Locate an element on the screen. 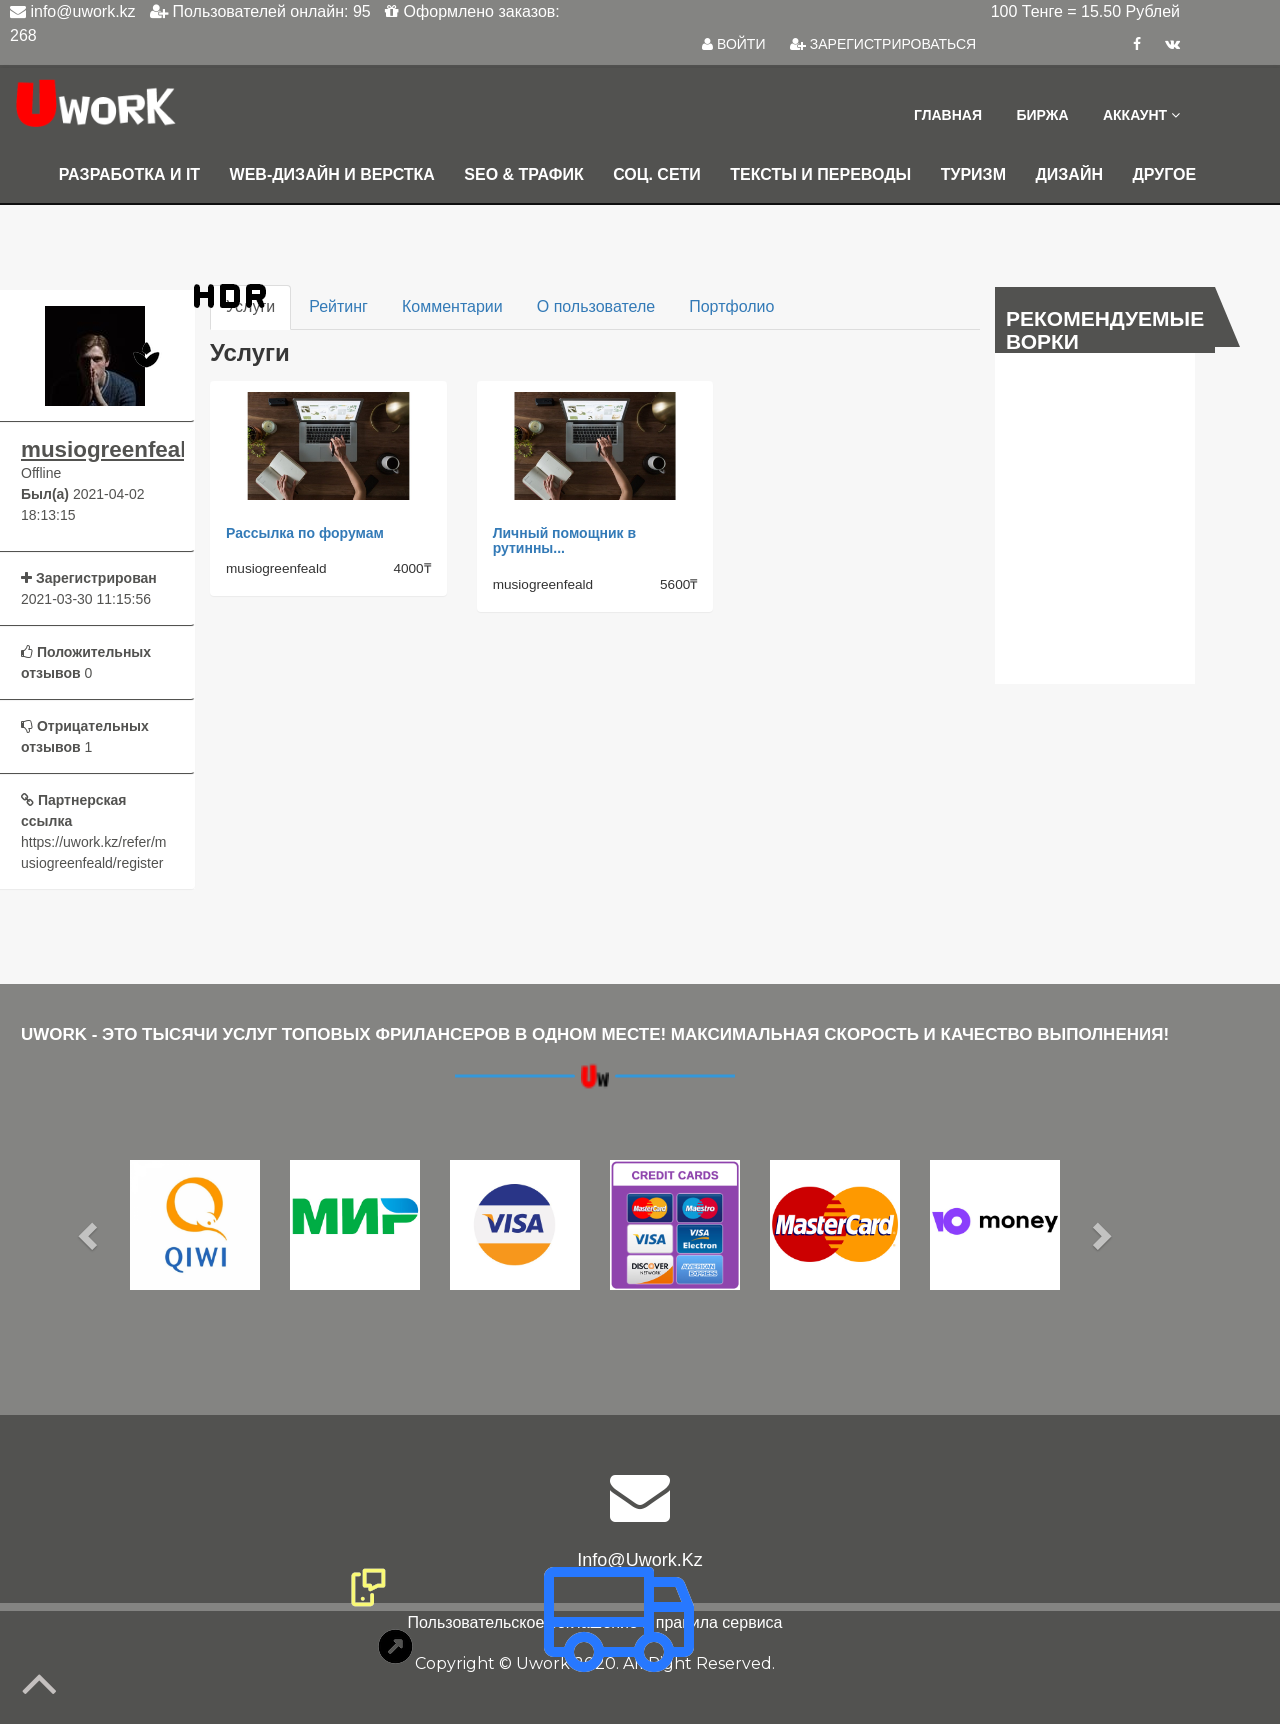  open link in new tab or external window is located at coordinates (395, 1646).